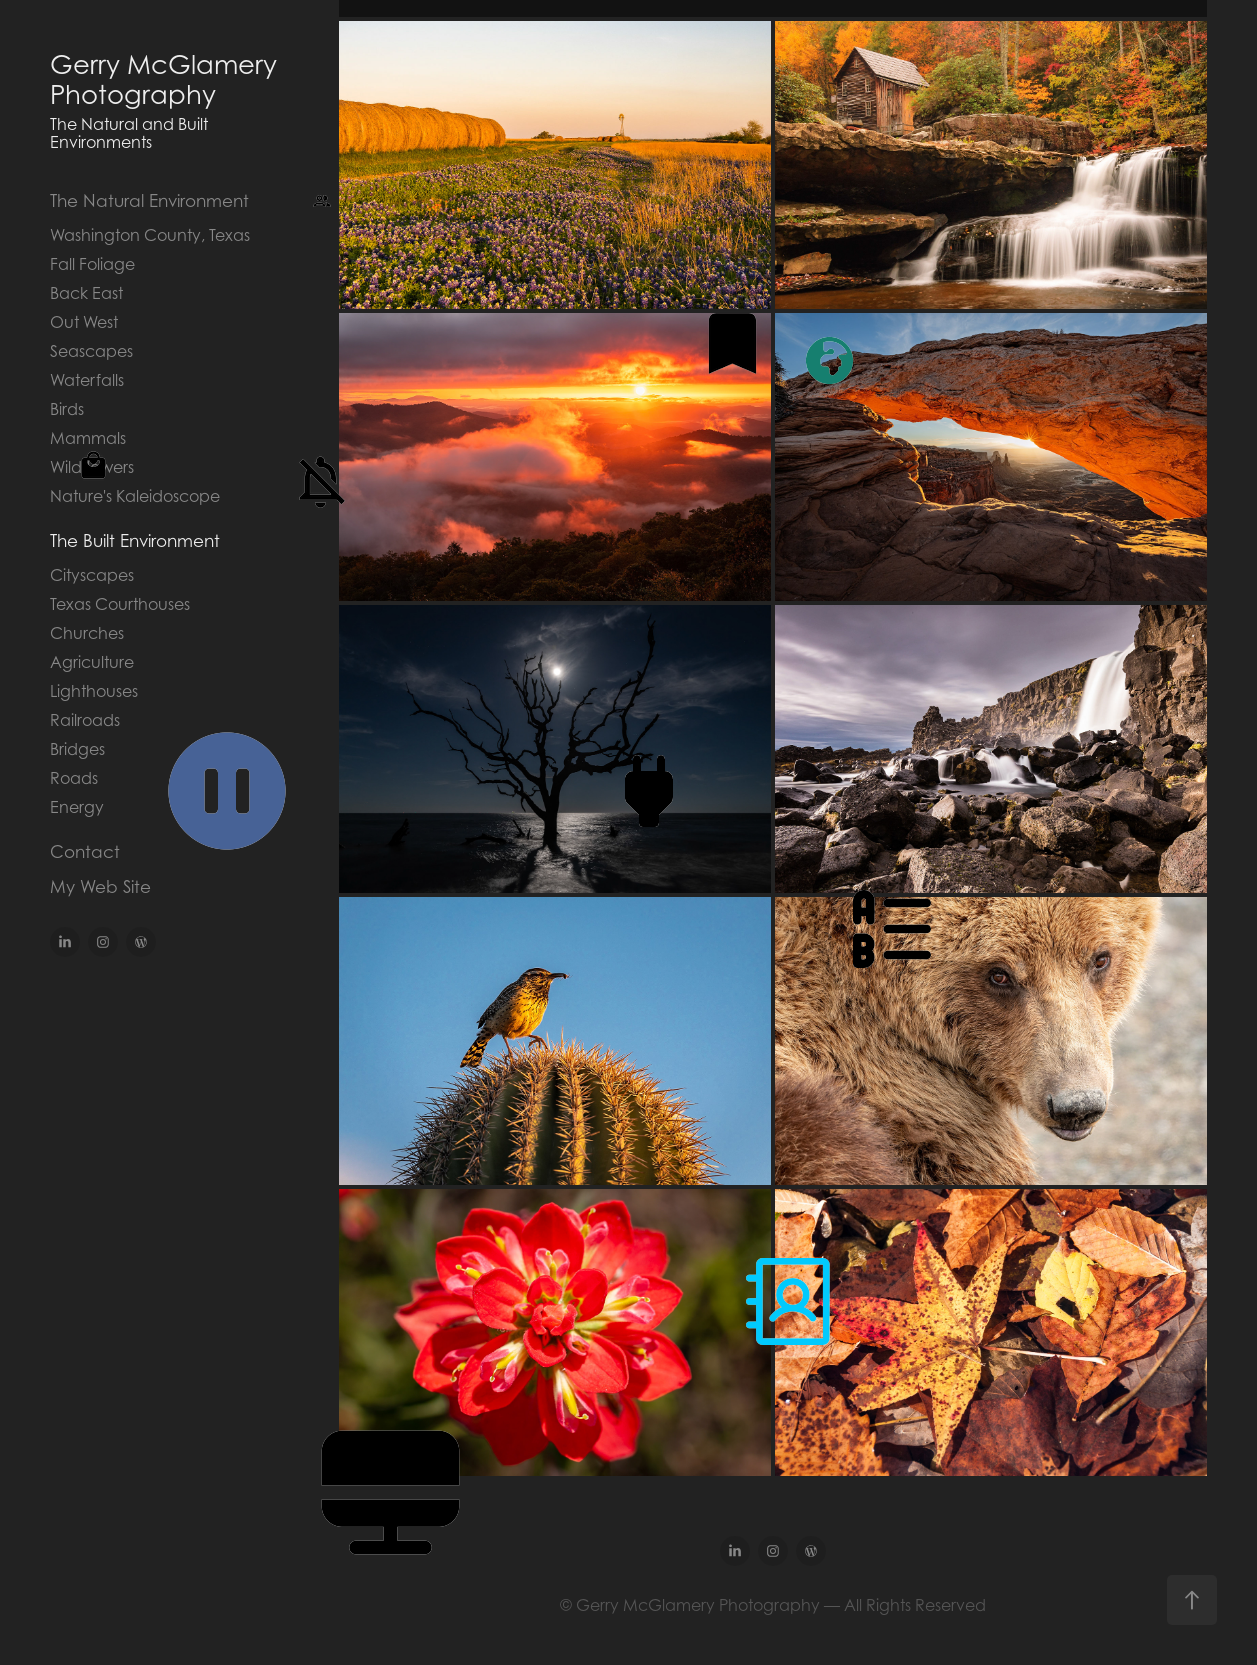  What do you see at coordinates (227, 791) in the screenshot?
I see `pause media playback` at bounding box center [227, 791].